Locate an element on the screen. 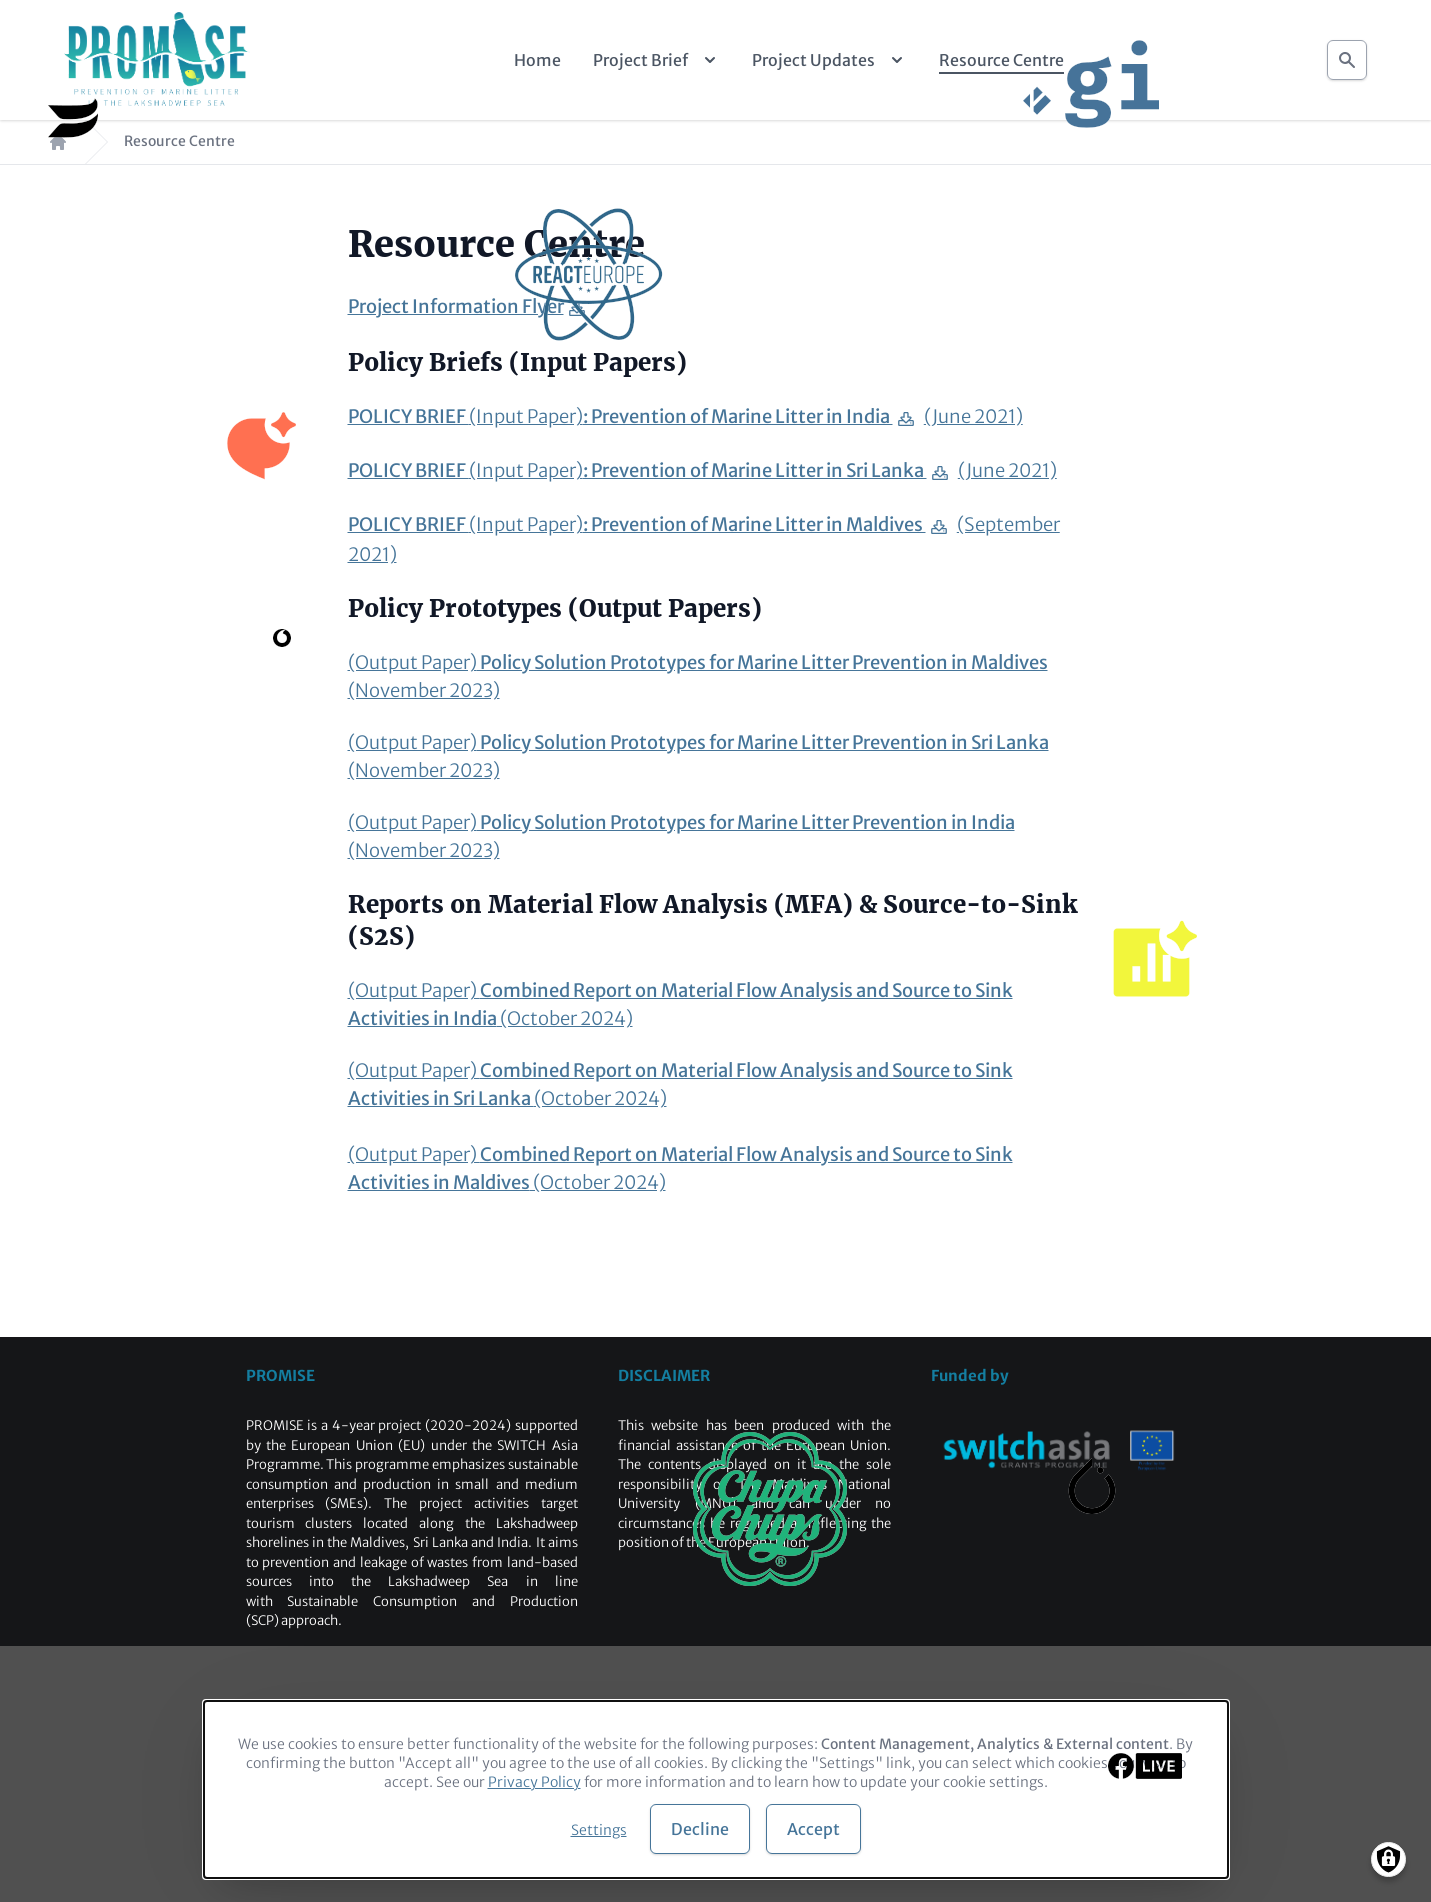 This screenshot has width=1431, height=1902. wistia video hosting platform logo is located at coordinates (73, 118).